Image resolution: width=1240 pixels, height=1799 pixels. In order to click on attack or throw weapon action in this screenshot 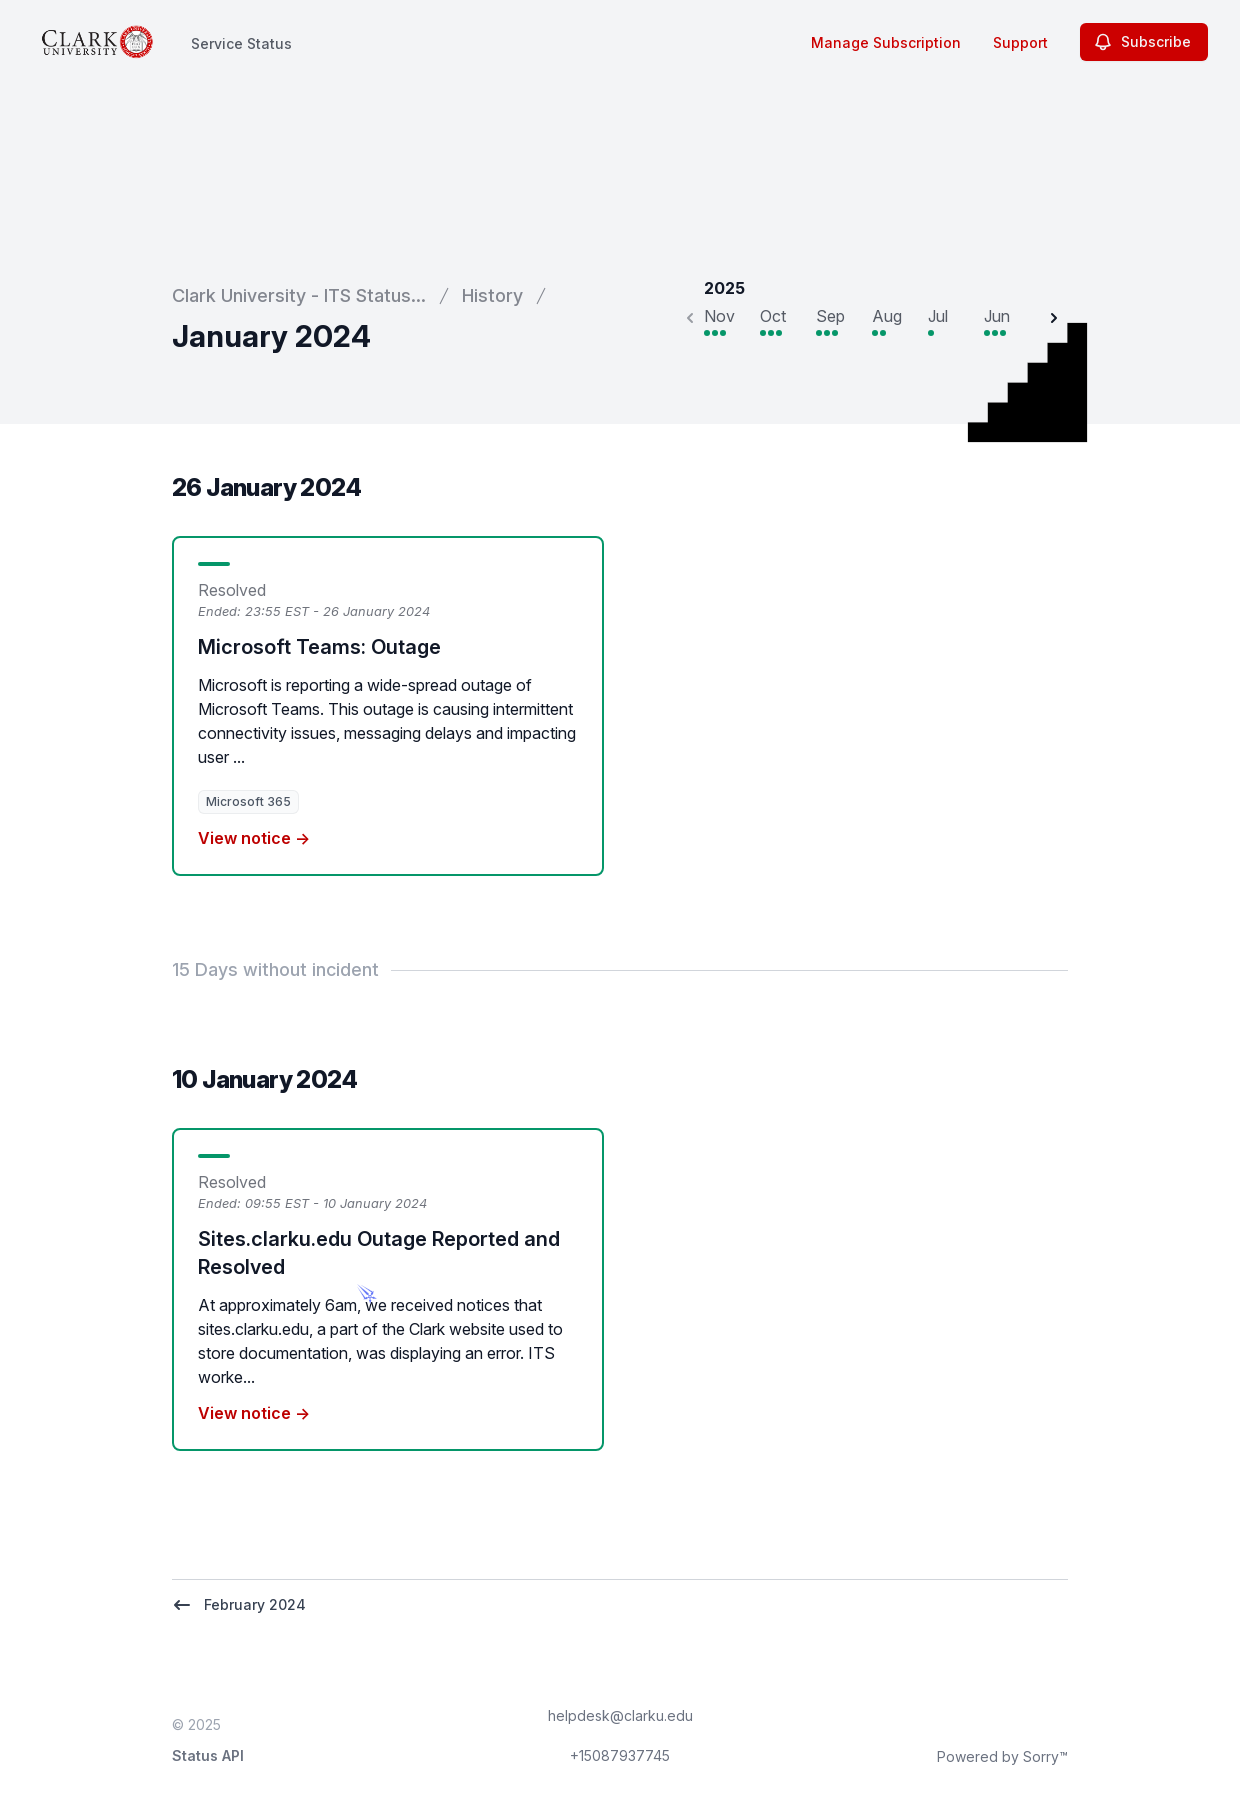, I will do `click(367, 1294)`.